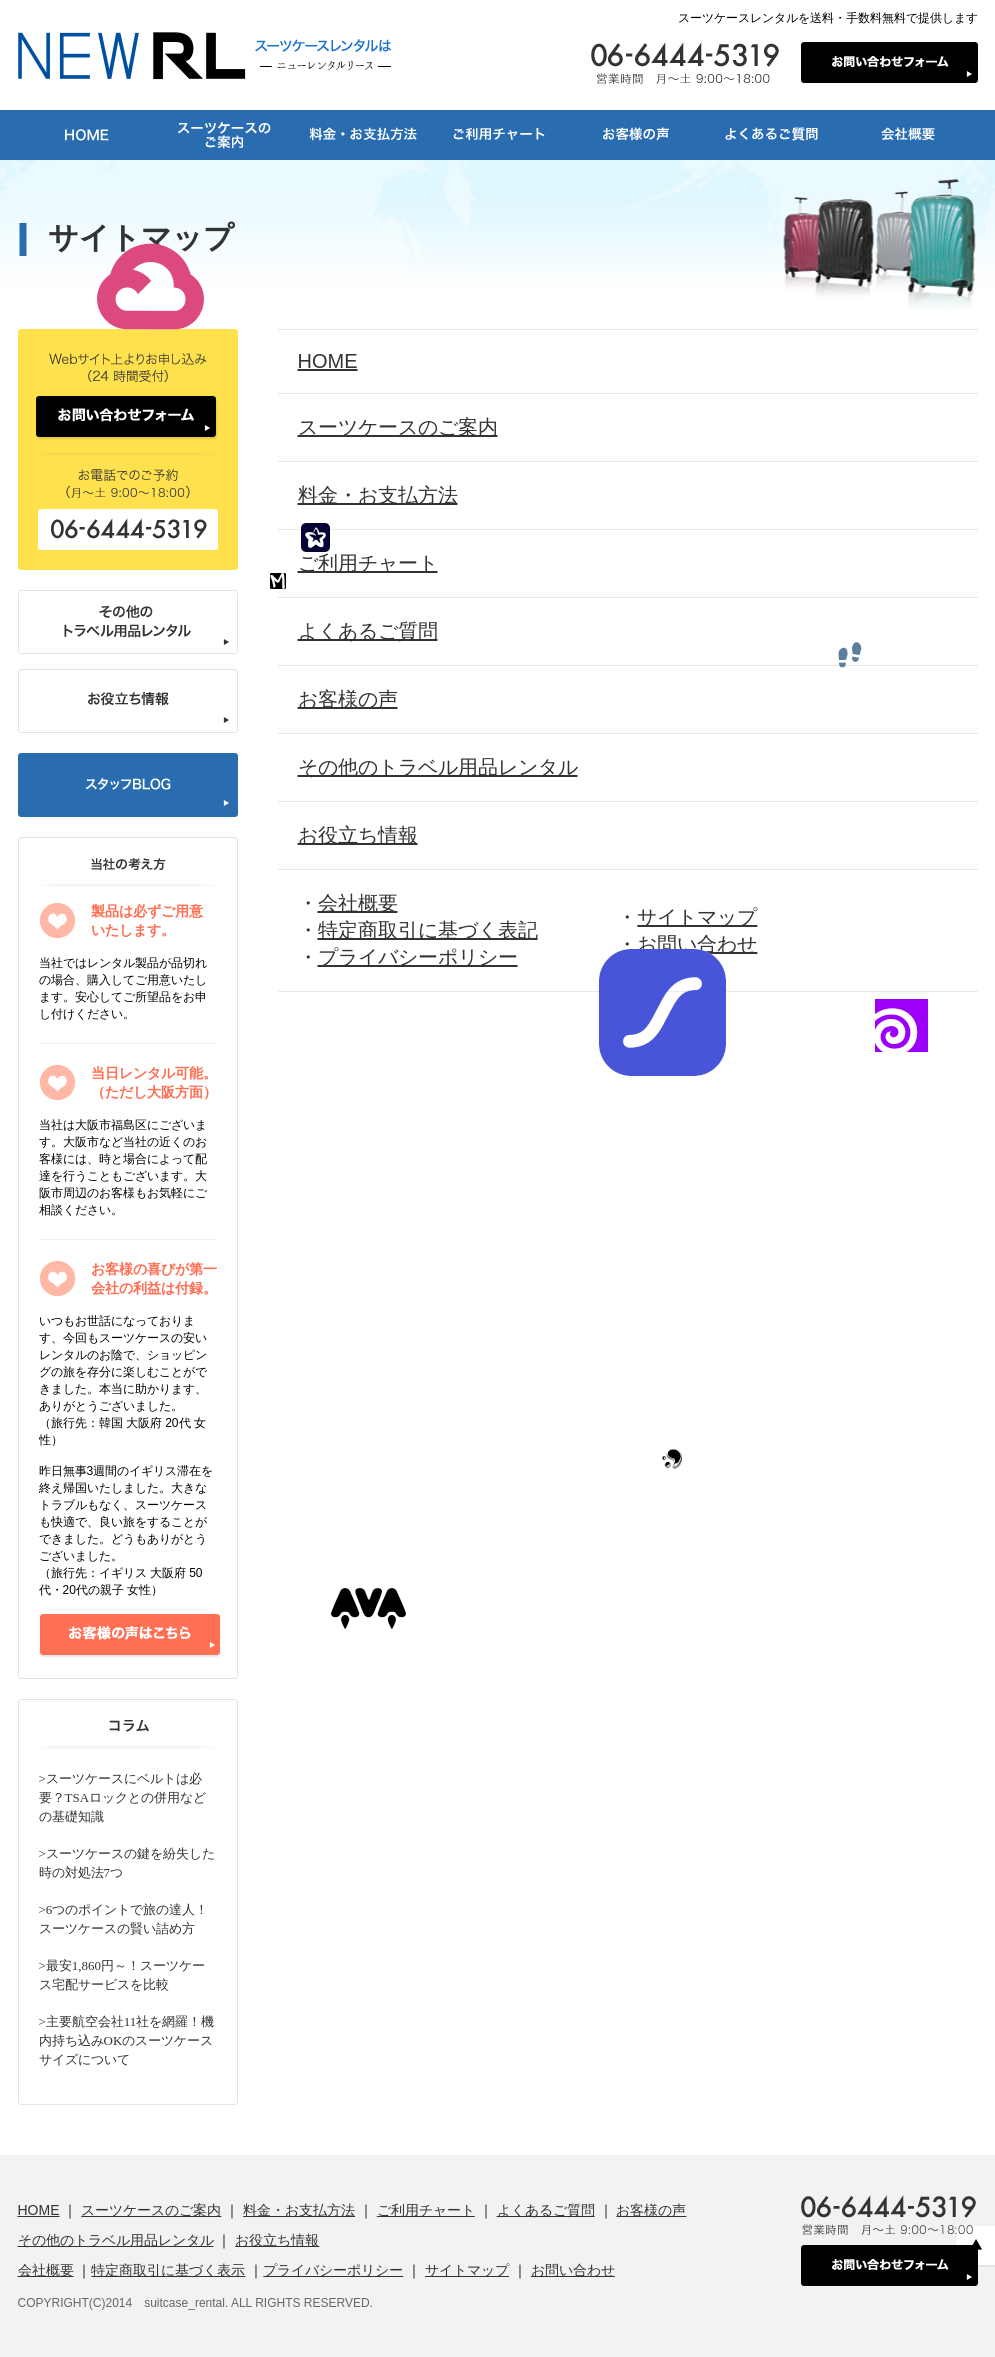  What do you see at coordinates (672, 1459) in the screenshot?
I see `mercurial version control system logo` at bounding box center [672, 1459].